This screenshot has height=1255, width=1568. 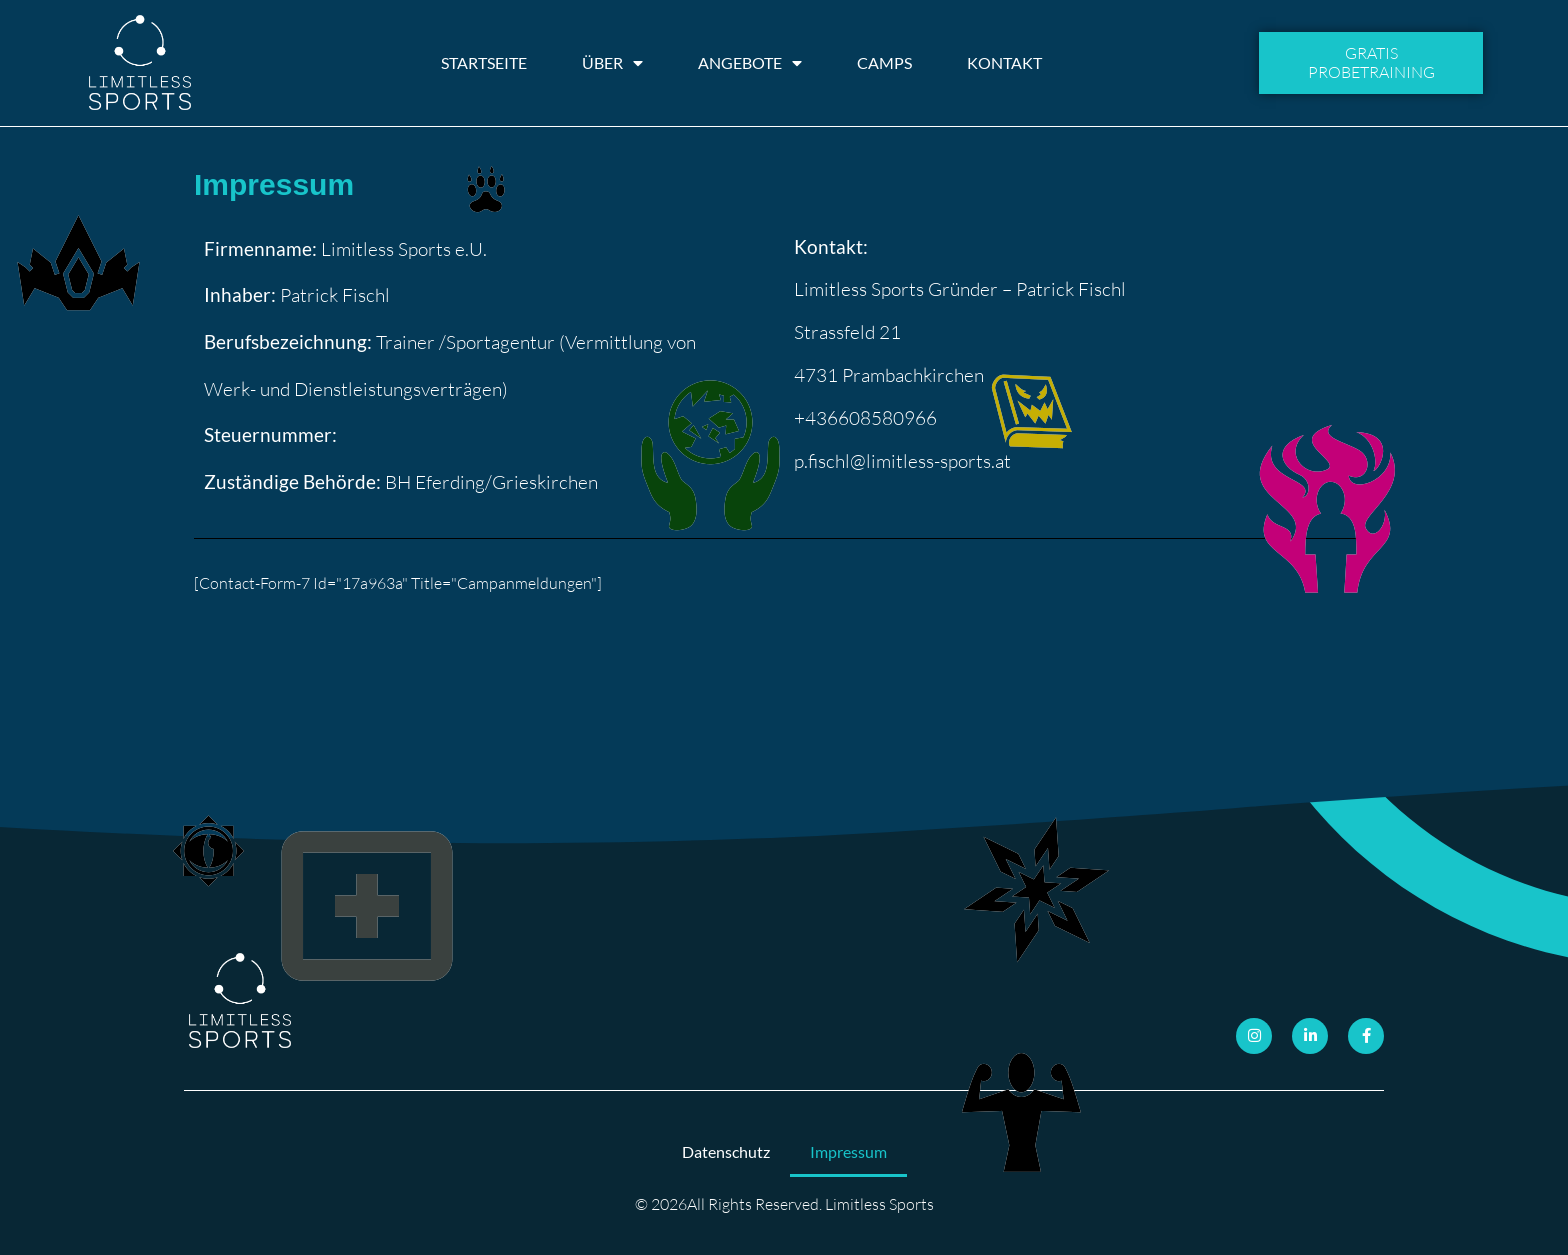 I want to click on view environmental or sustainability features, so click(x=710, y=455).